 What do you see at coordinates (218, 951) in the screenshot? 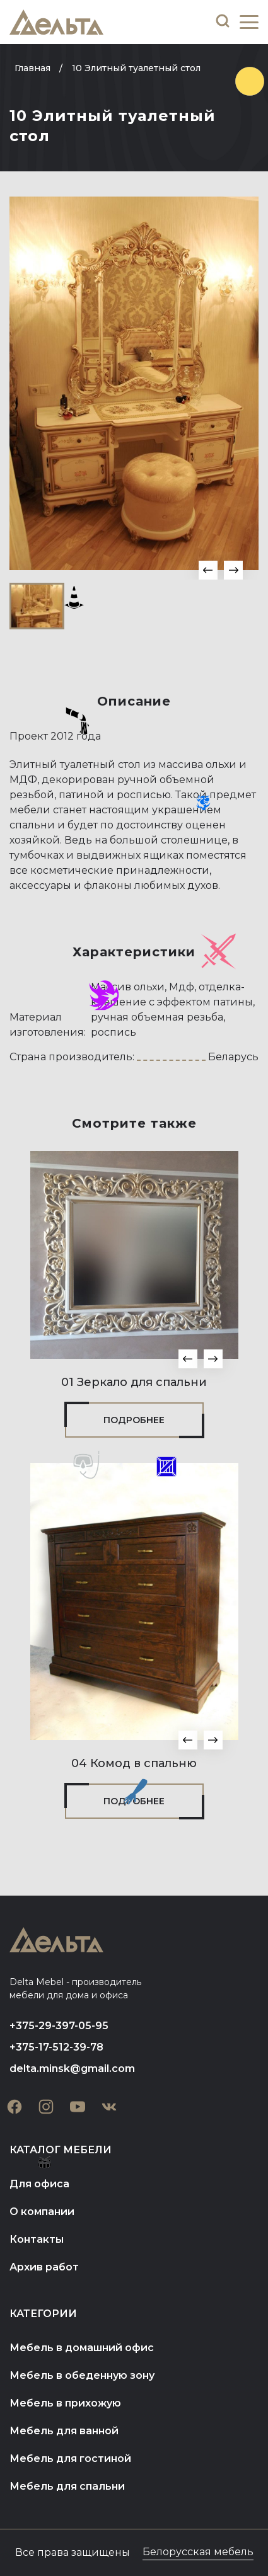
I see `select zeus's lightning sword weapon` at bounding box center [218, 951].